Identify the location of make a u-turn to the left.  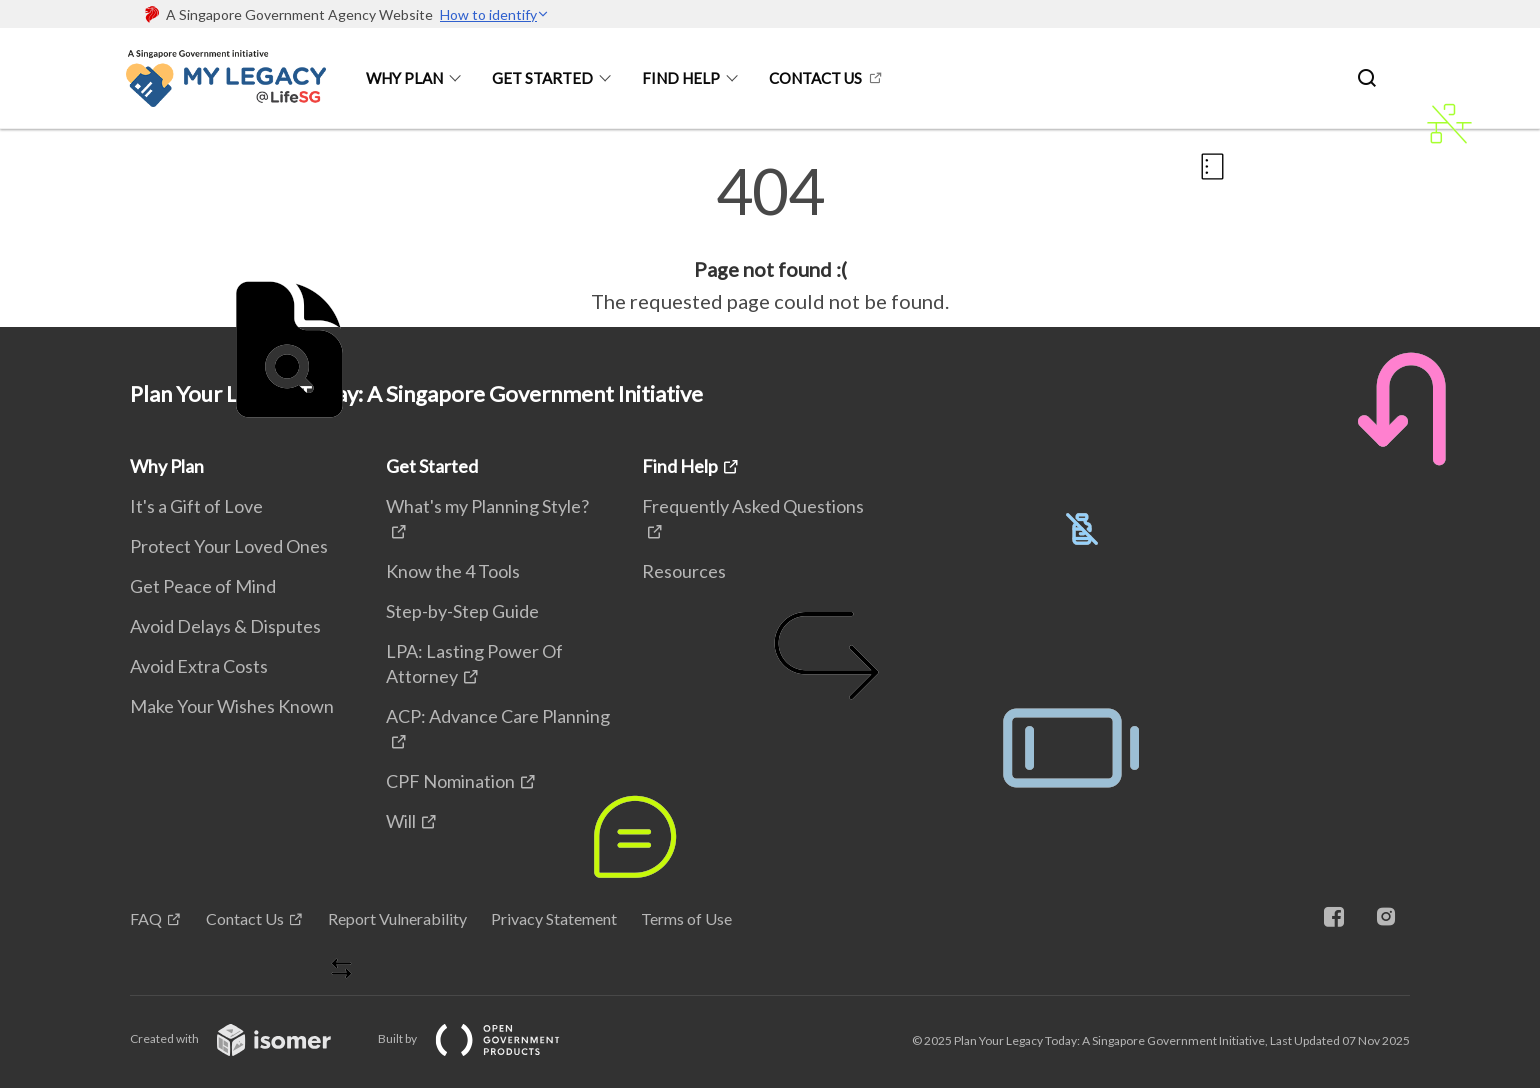
(1408, 409).